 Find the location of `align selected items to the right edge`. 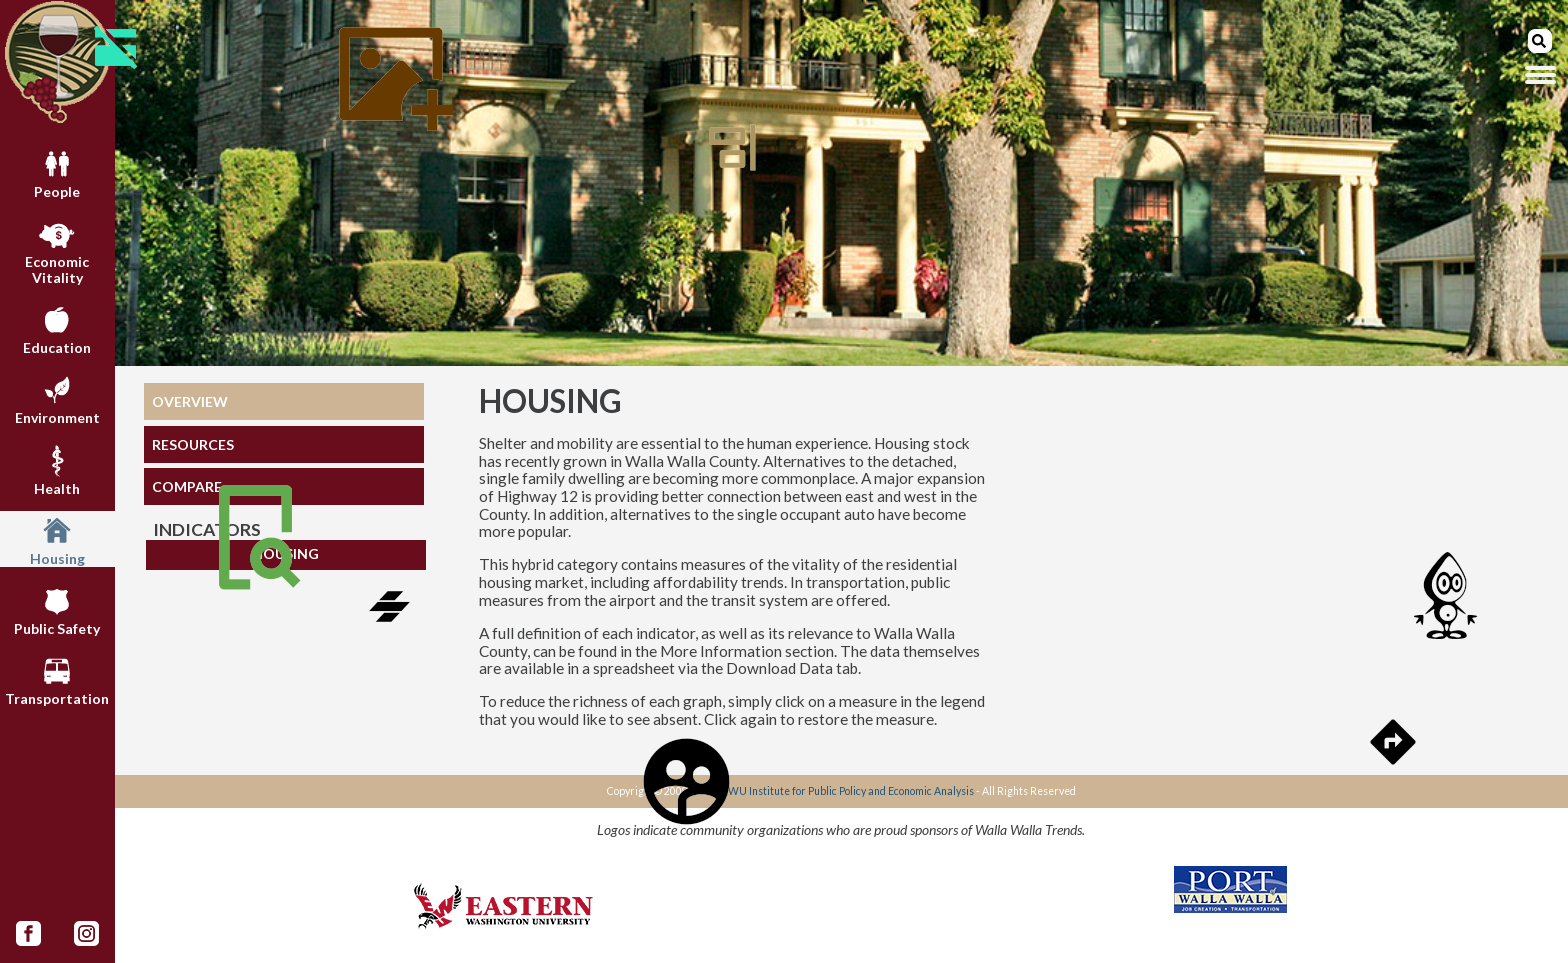

align selected items to the right edge is located at coordinates (732, 147).